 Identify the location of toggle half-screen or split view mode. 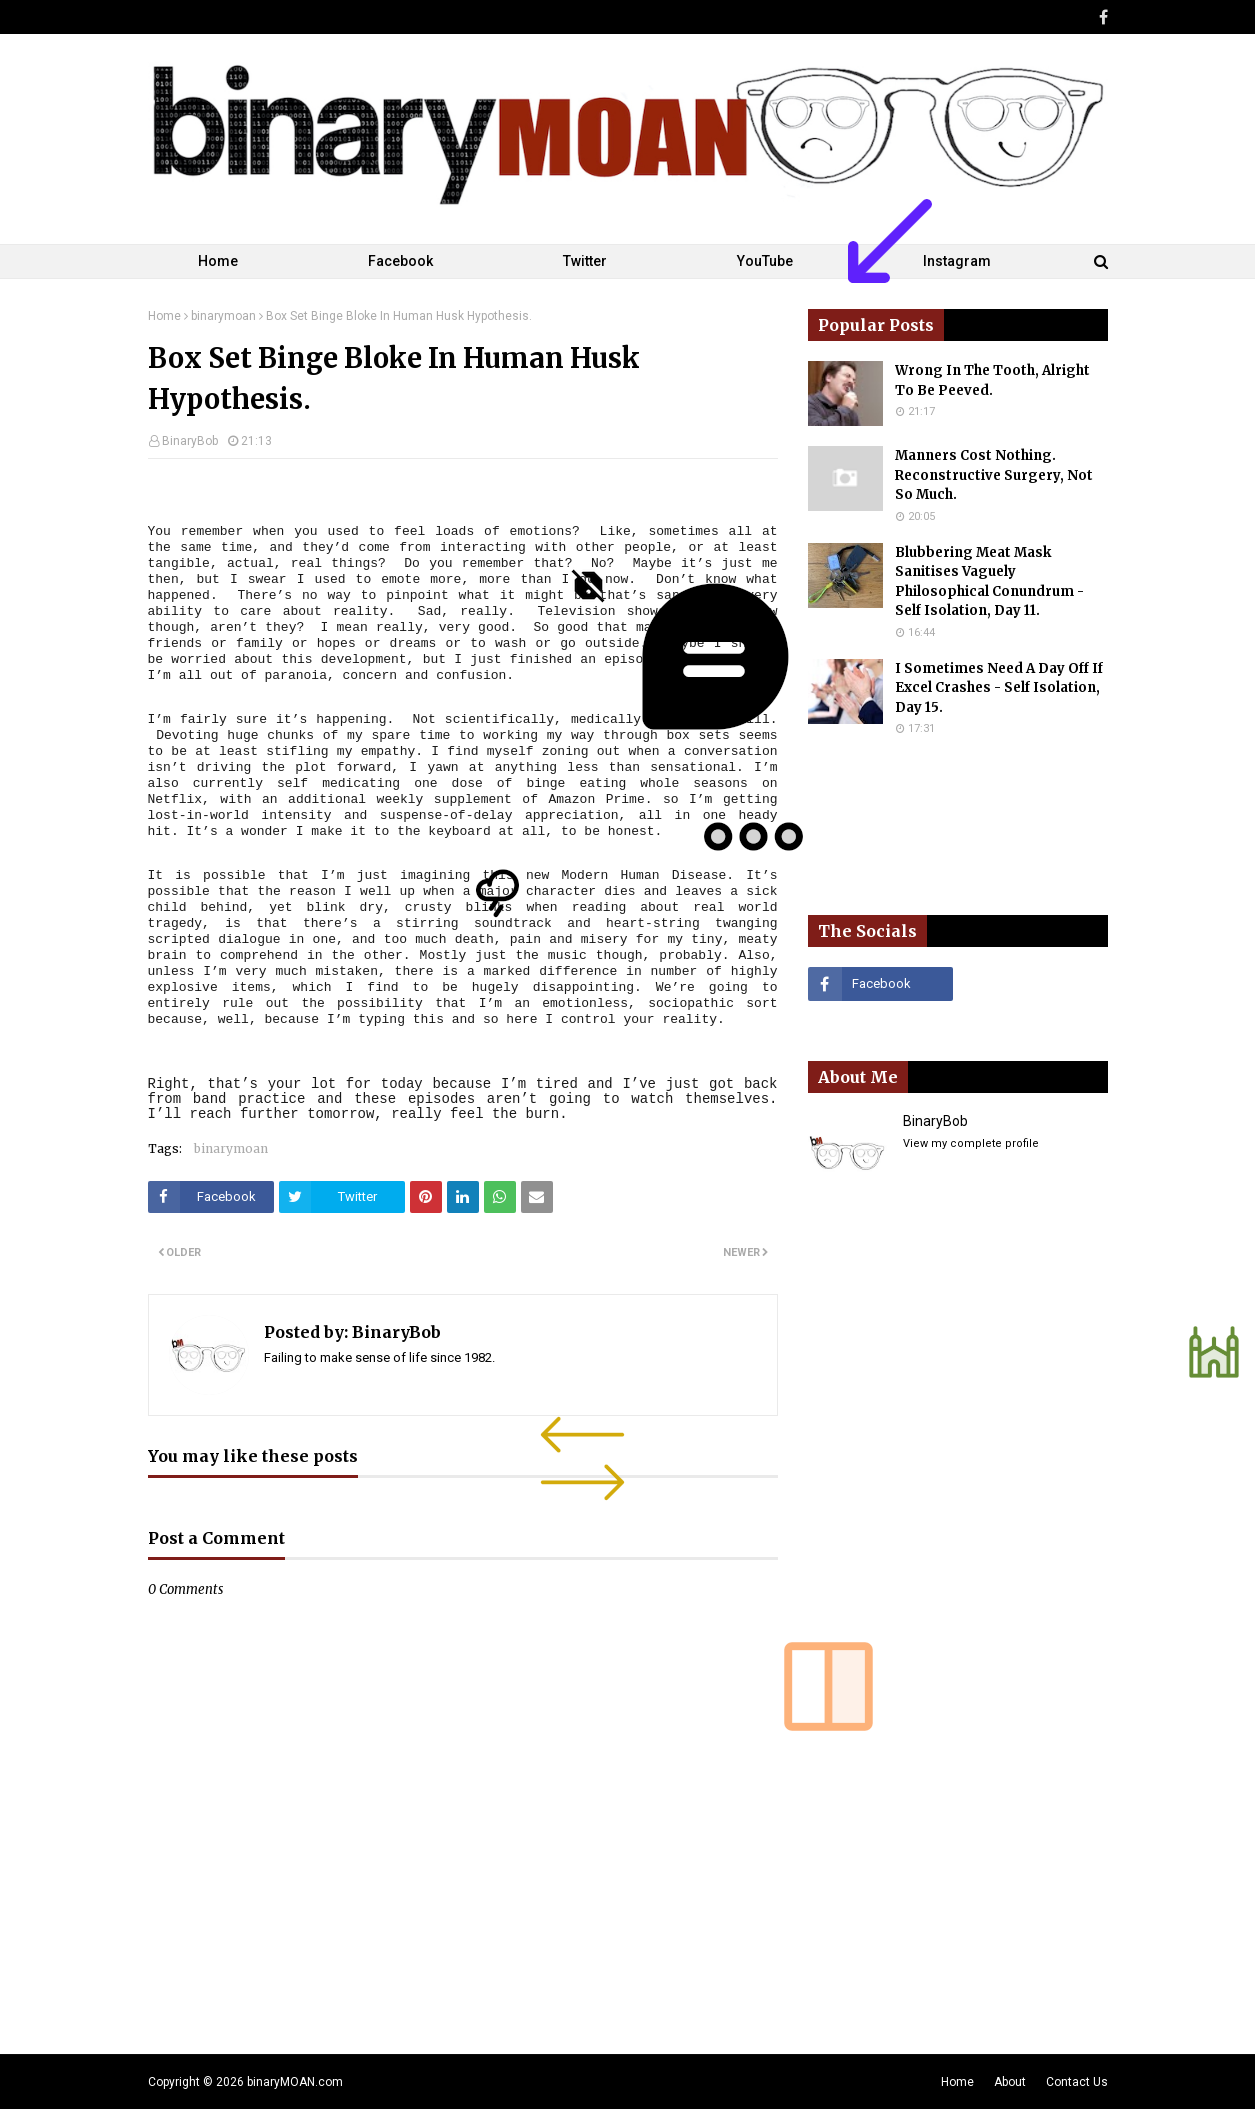
(828, 1686).